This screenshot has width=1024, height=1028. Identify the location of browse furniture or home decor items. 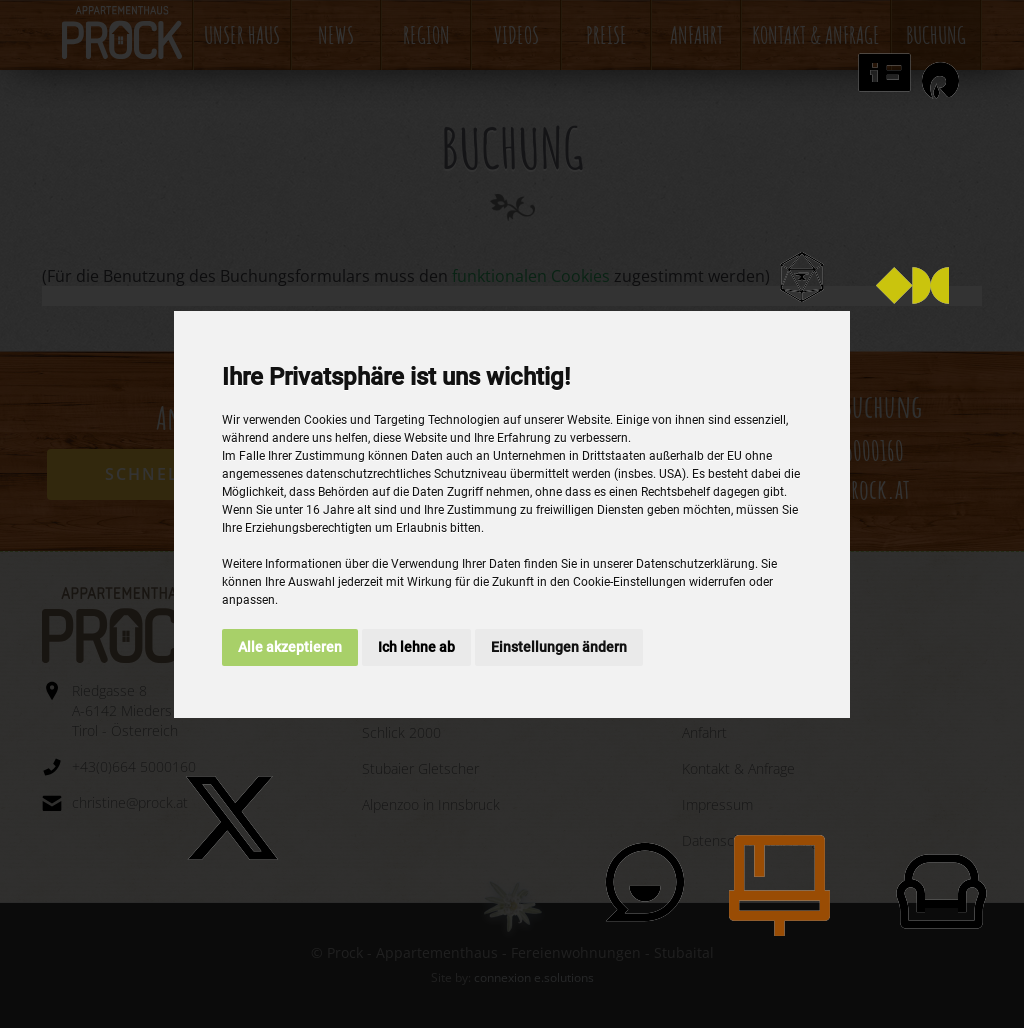
(941, 891).